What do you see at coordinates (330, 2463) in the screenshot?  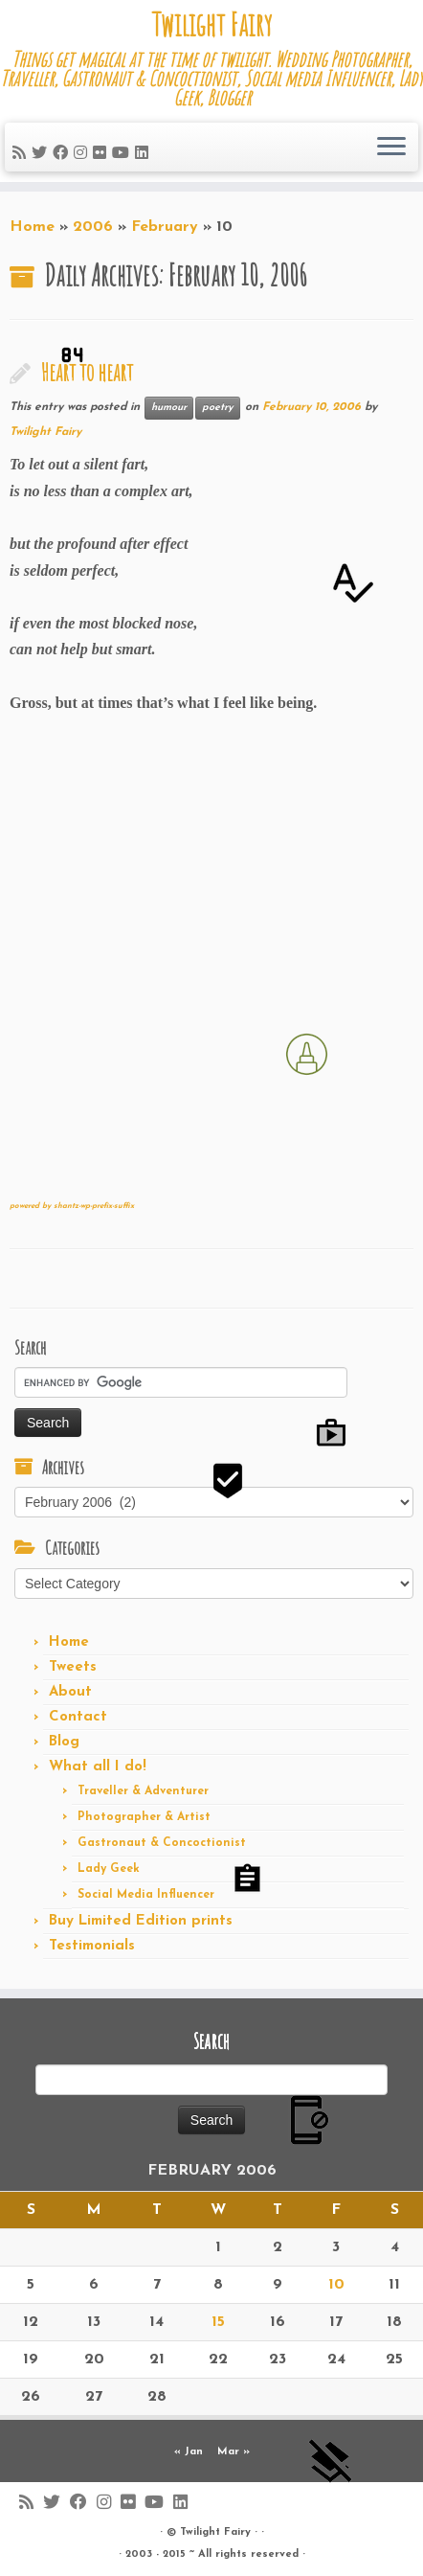 I see `clear all map layers` at bounding box center [330, 2463].